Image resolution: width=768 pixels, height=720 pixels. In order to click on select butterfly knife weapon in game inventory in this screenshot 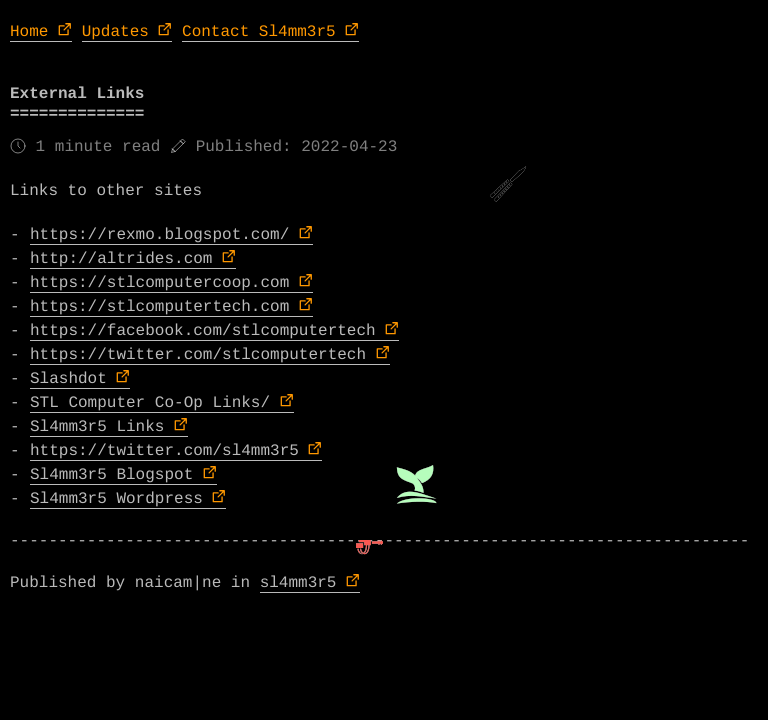, I will do `click(508, 184)`.